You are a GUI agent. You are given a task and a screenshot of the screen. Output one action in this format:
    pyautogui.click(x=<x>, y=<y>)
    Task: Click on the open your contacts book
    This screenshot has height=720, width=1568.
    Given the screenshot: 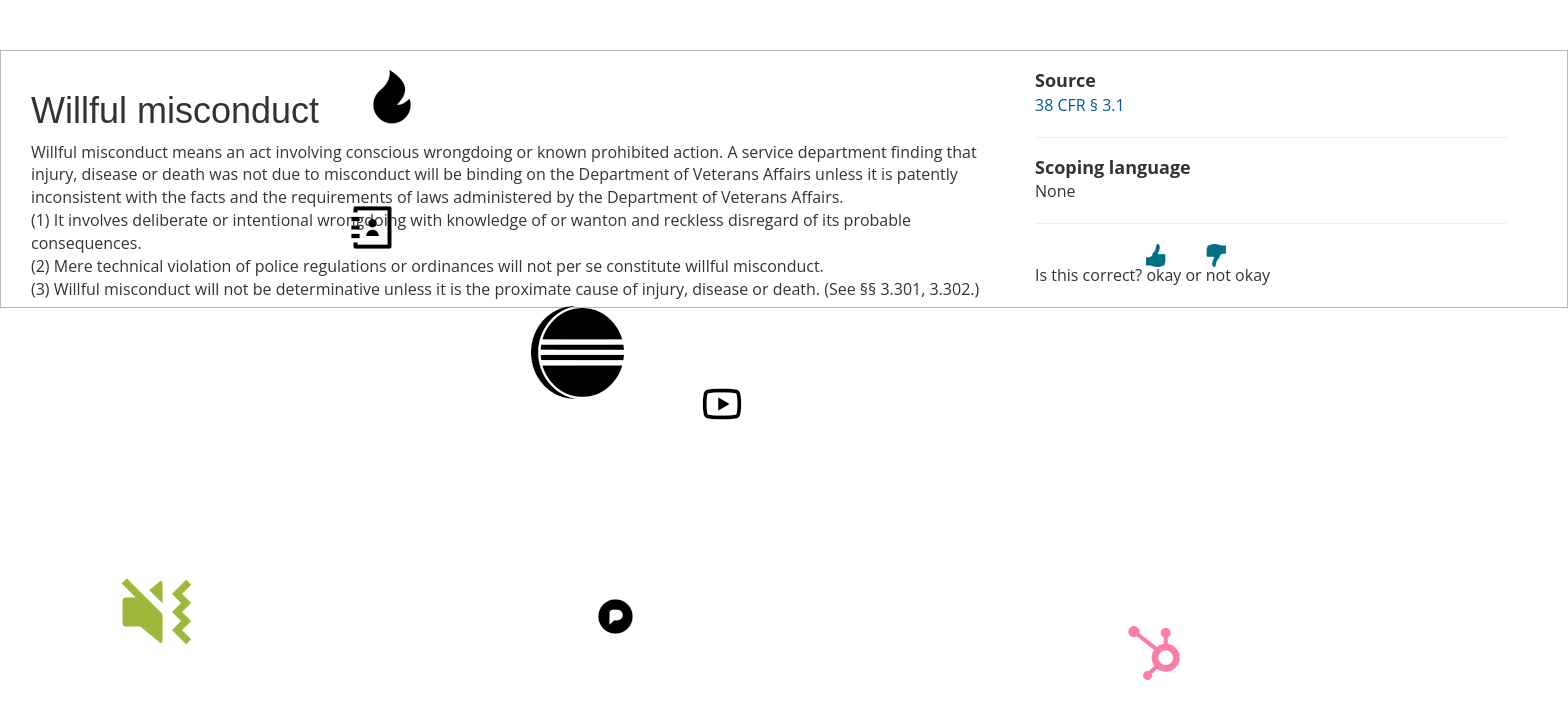 What is the action you would take?
    pyautogui.click(x=372, y=227)
    